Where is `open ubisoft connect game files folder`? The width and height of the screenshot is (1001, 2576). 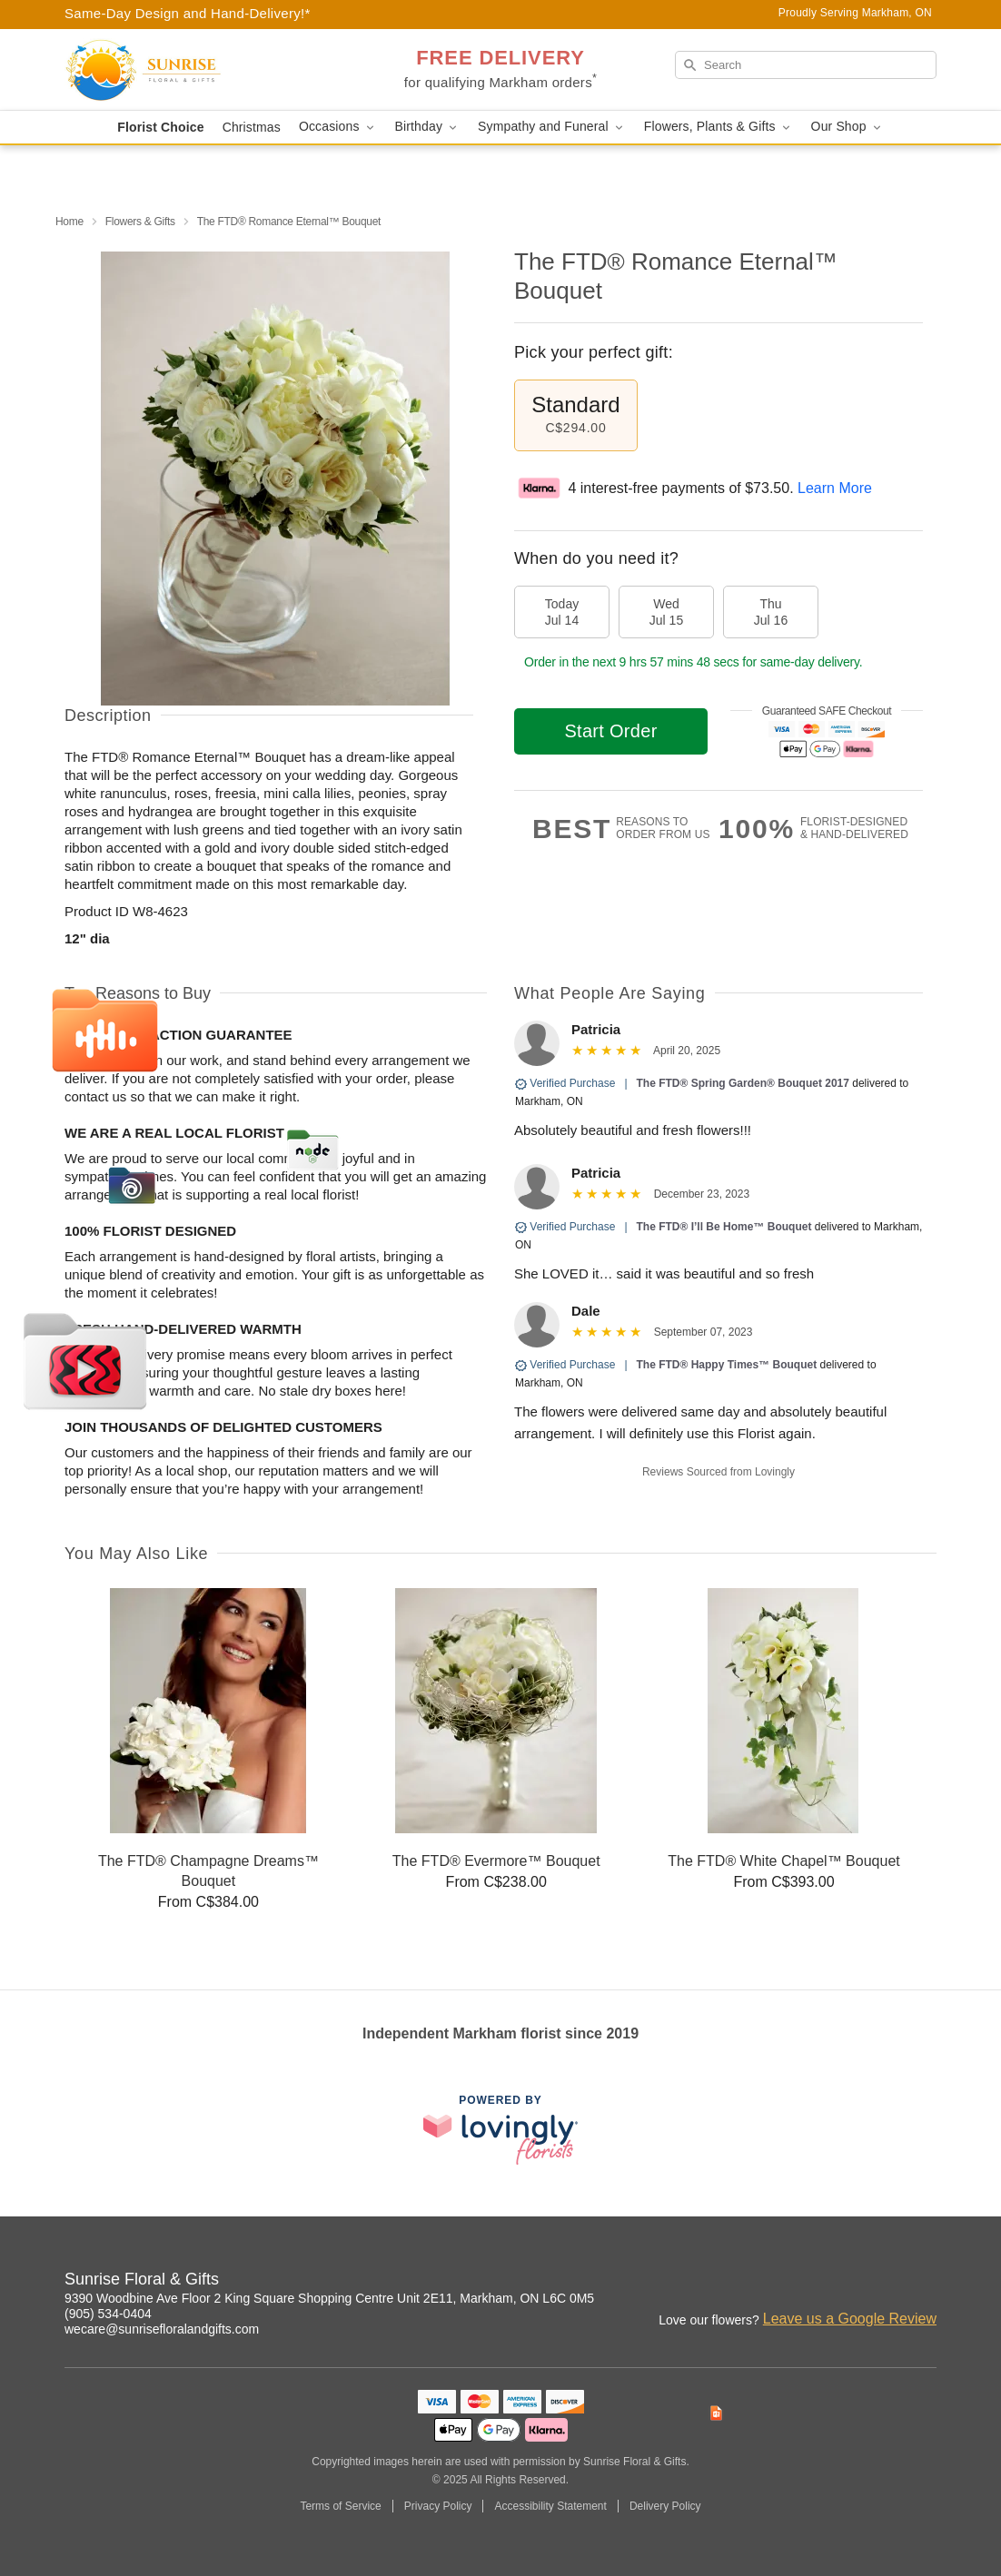
open ubisoft connect game files folder is located at coordinates (132, 1187).